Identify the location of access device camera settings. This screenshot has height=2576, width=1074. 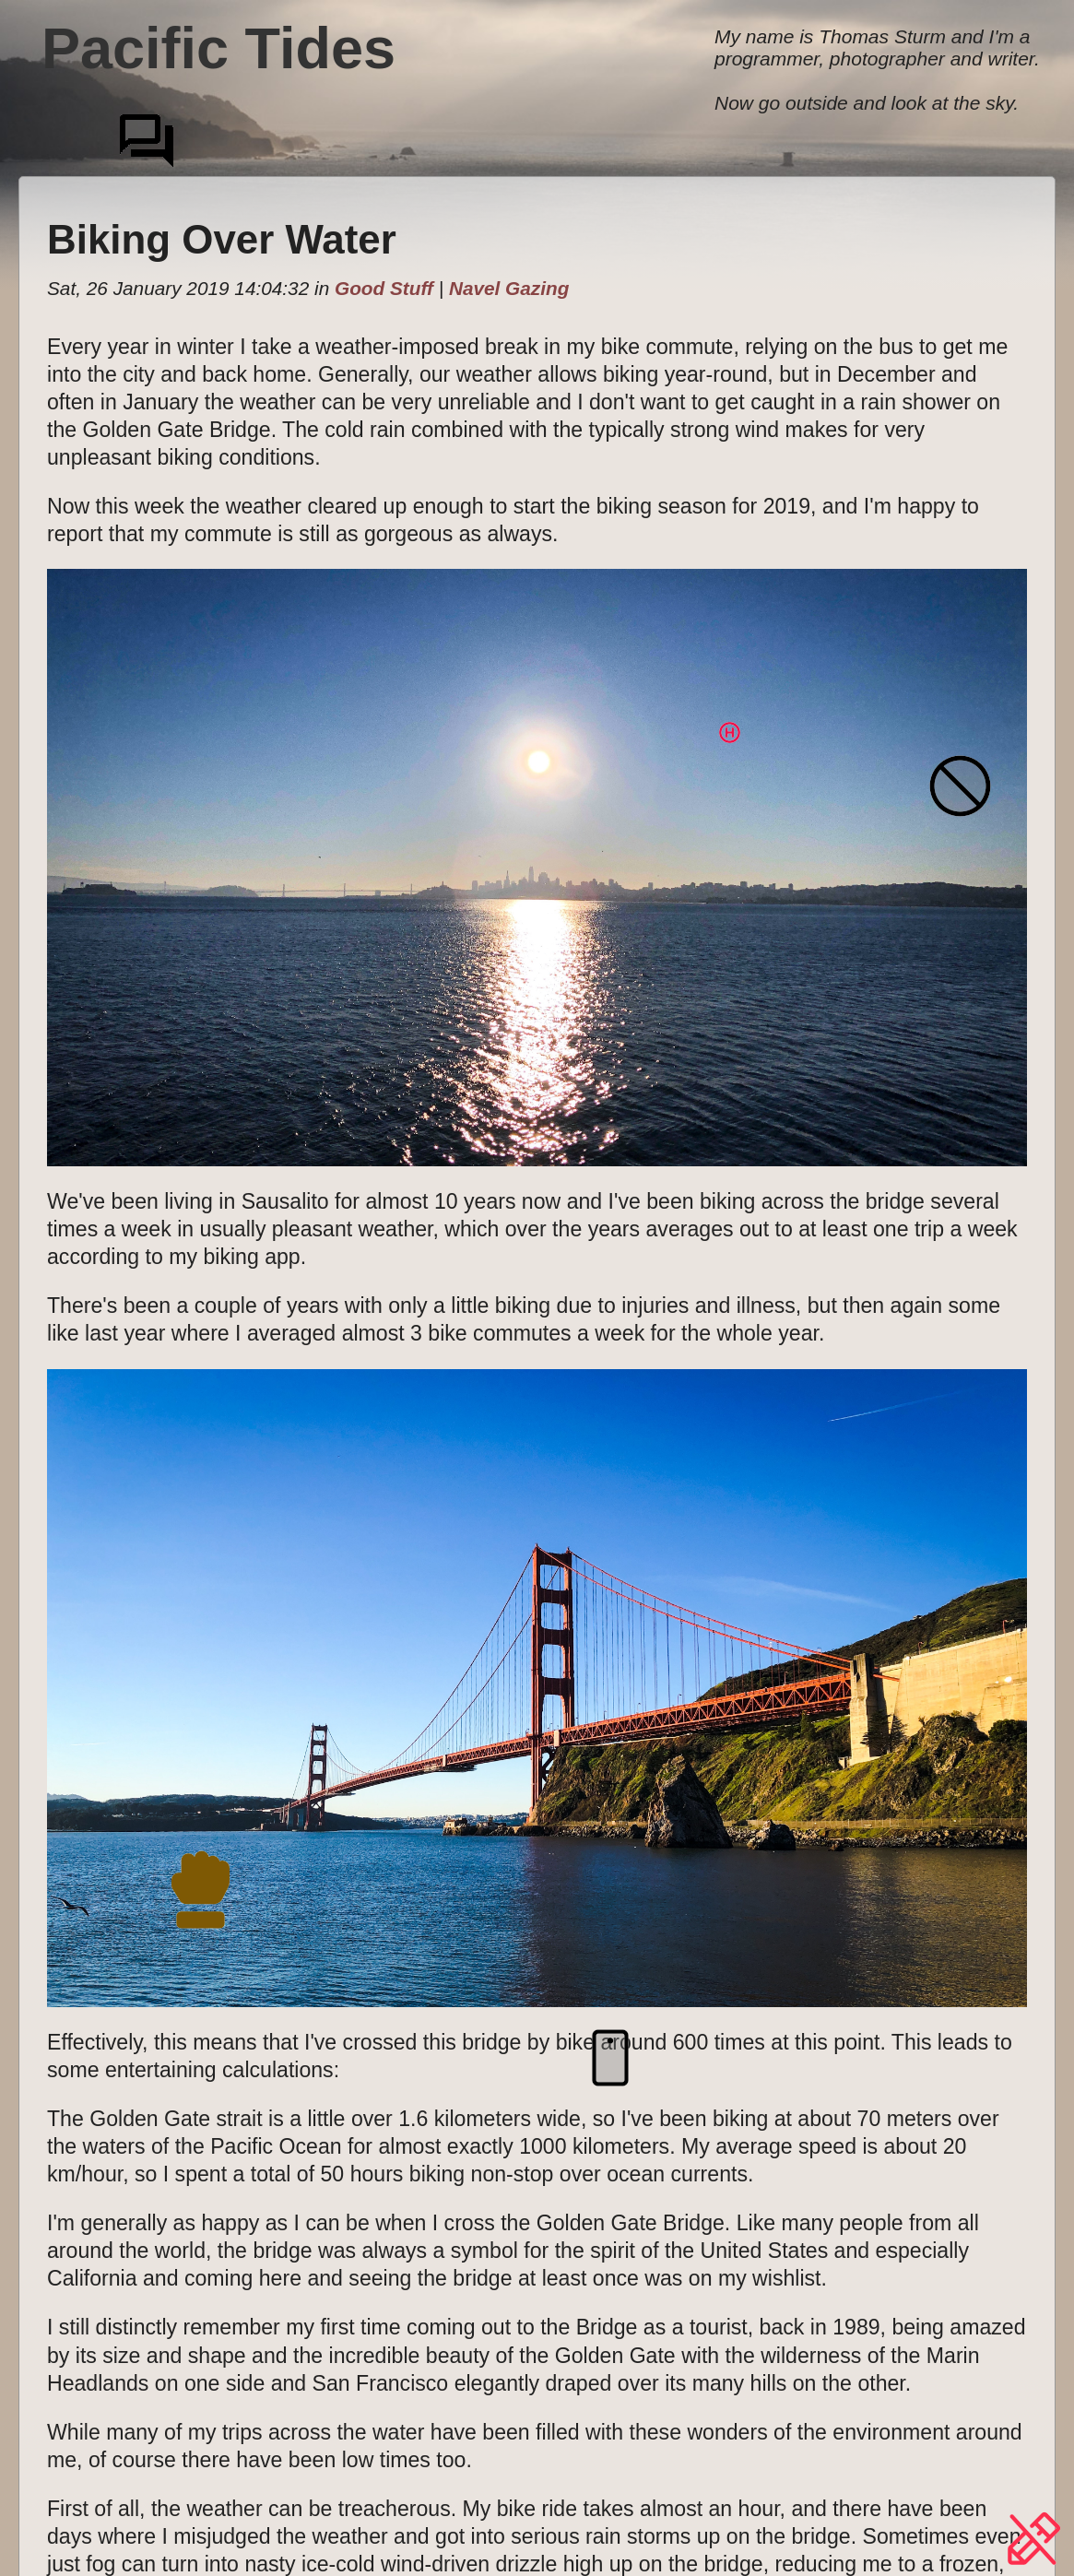
(610, 2058).